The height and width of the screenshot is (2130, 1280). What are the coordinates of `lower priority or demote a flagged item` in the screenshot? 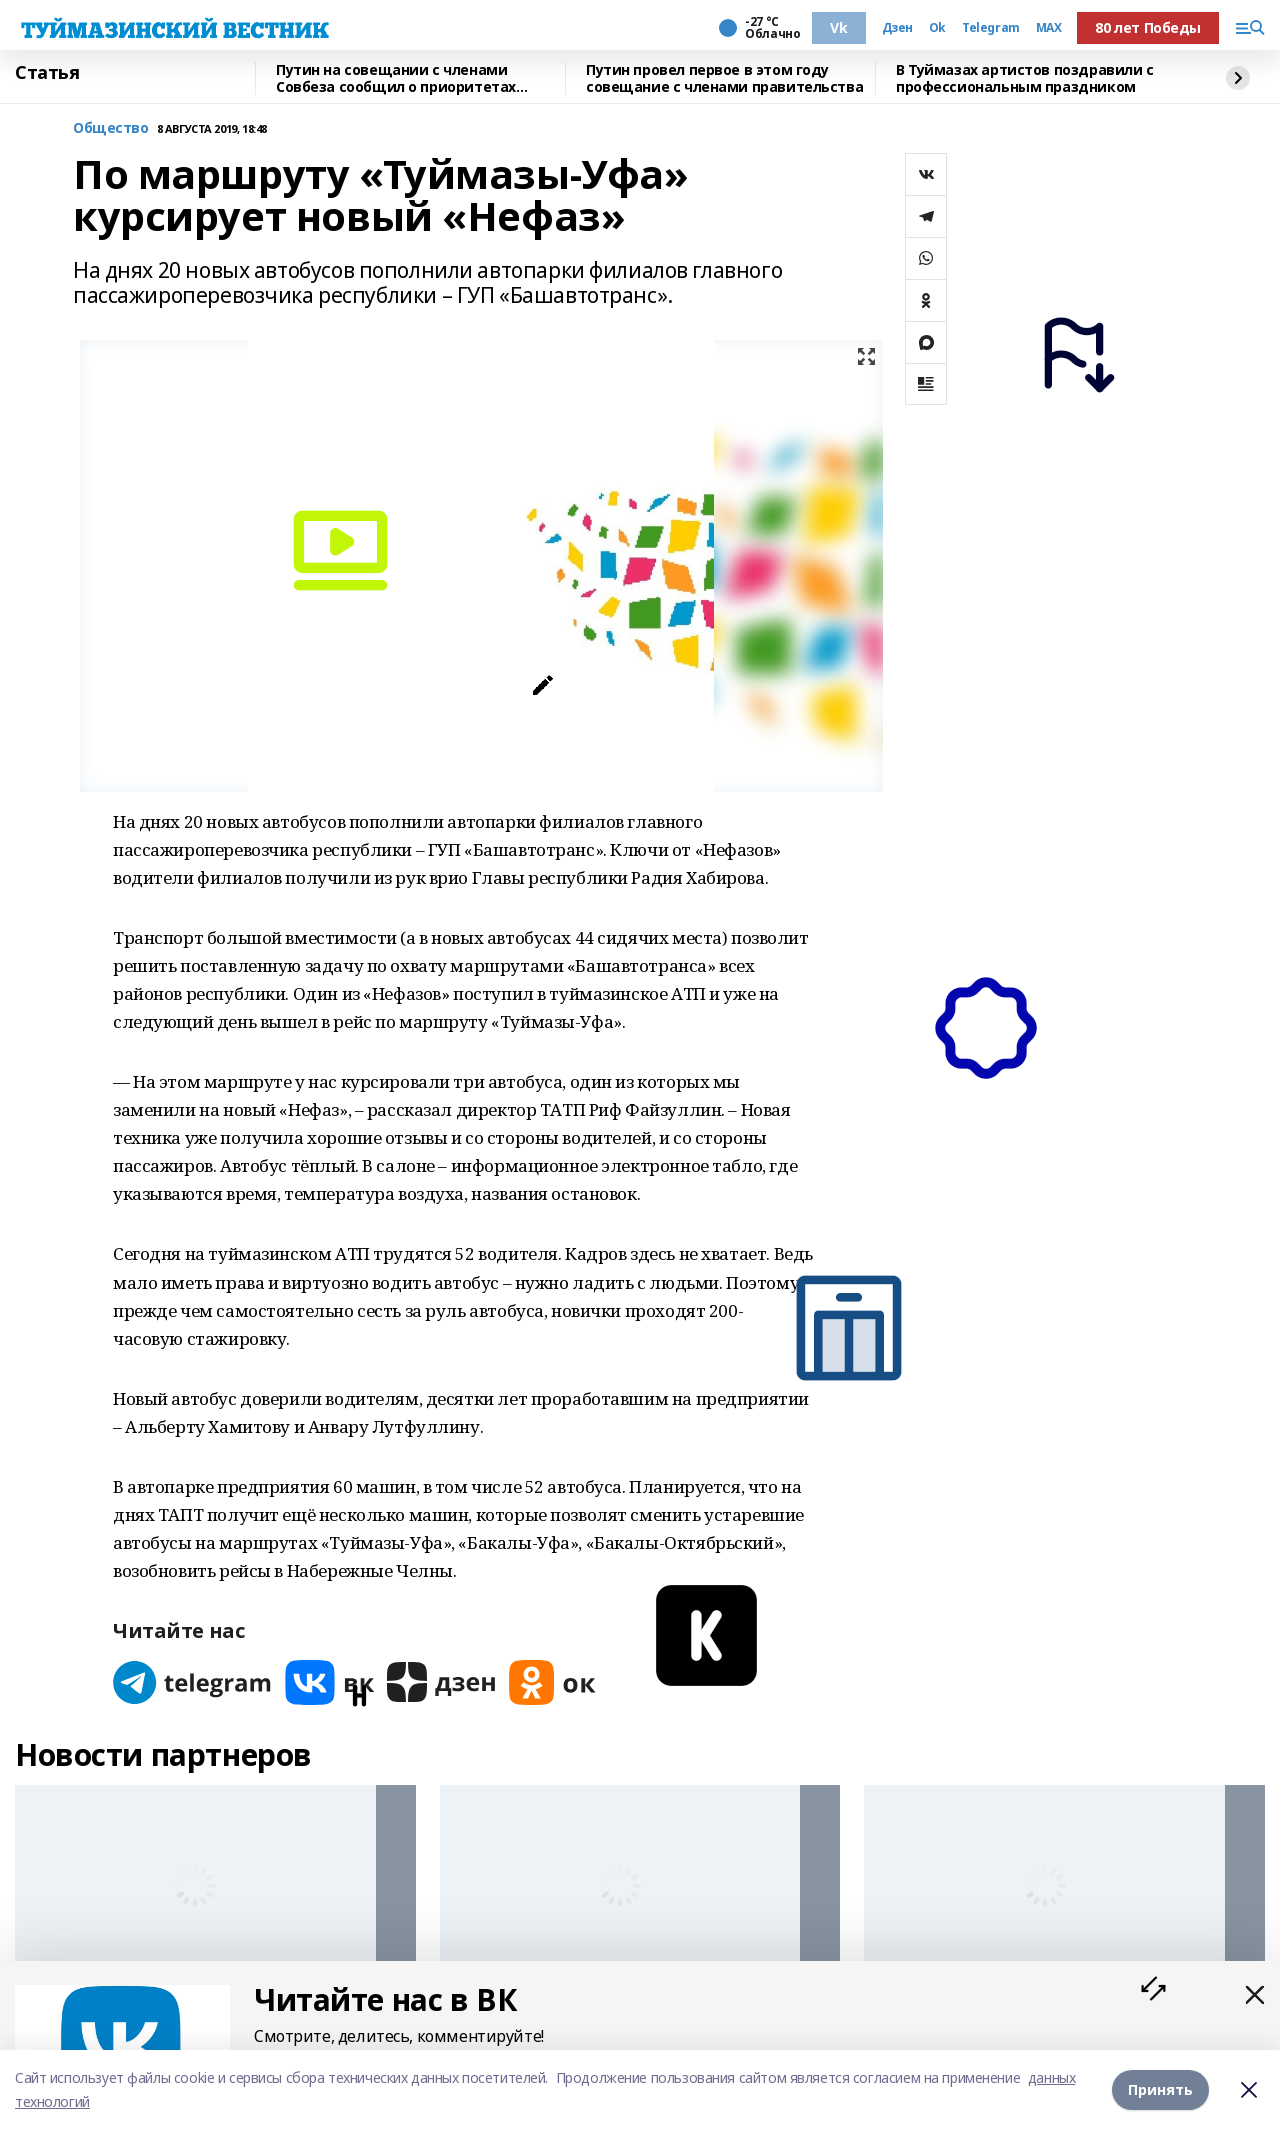 It's located at (1074, 352).